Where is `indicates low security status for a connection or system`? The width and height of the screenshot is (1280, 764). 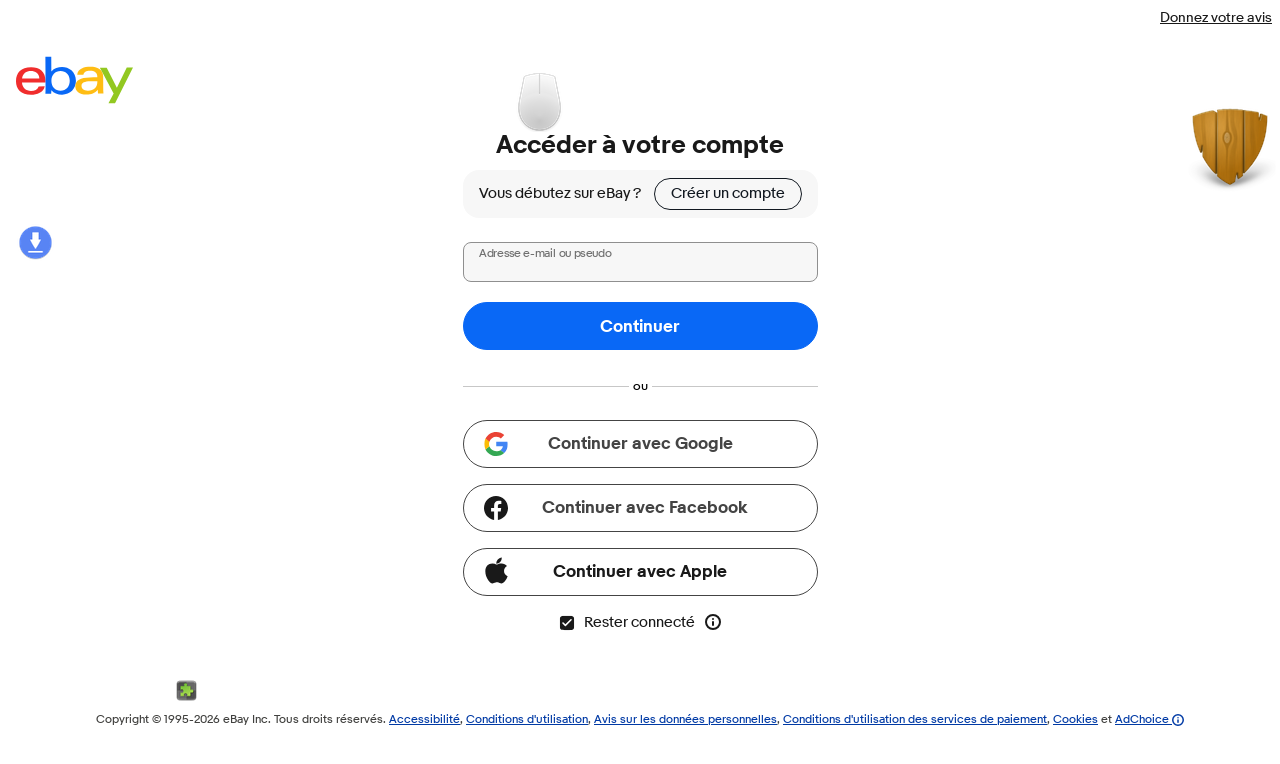
indicates low security status for a connection or system is located at coordinates (1230, 146).